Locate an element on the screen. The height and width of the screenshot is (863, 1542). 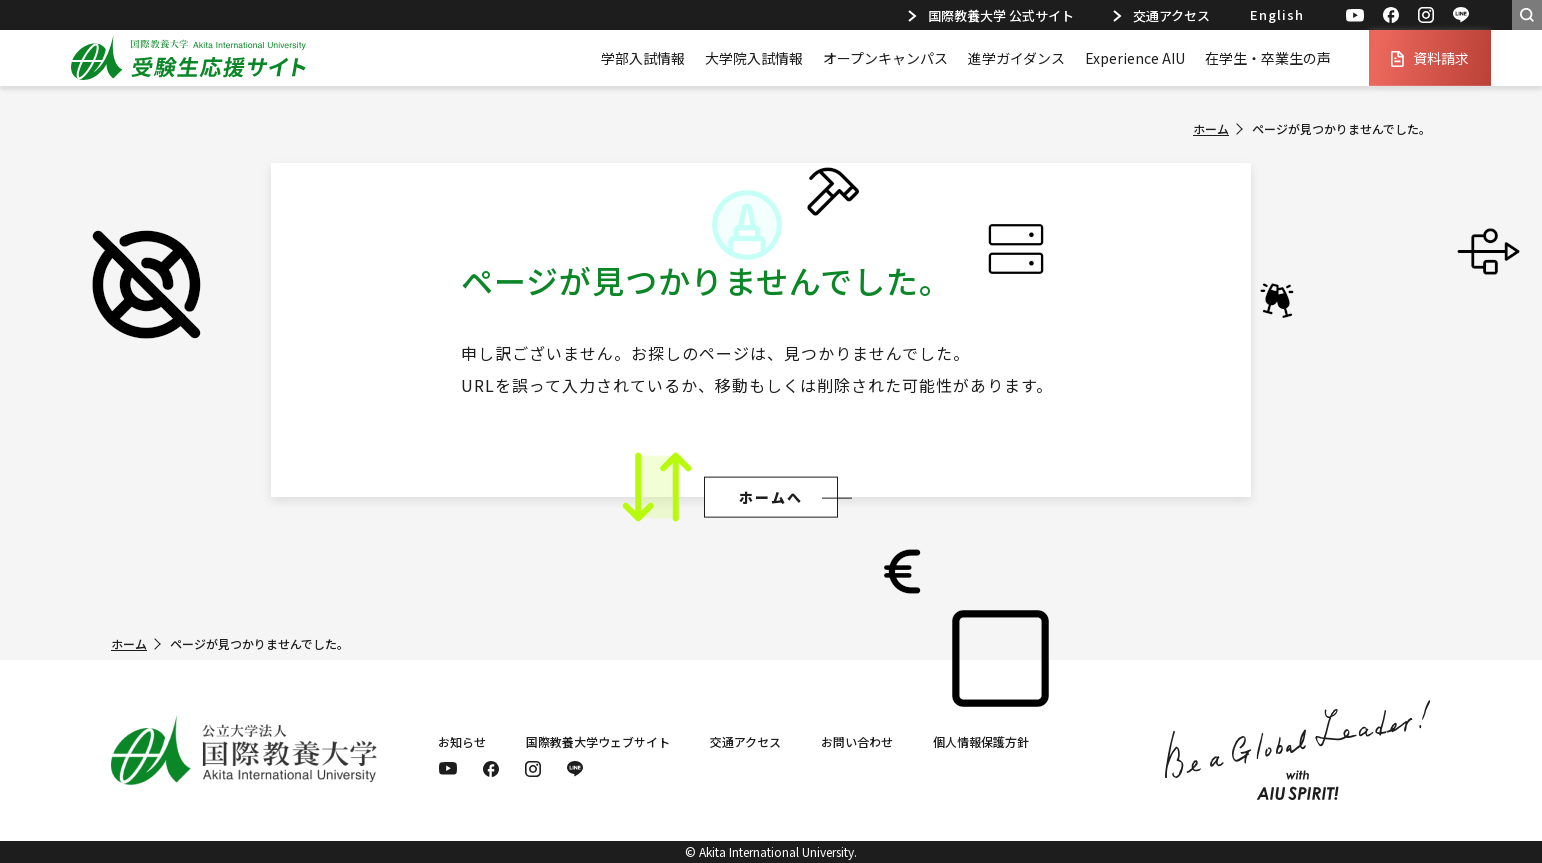
celebrate an achievement or milestone is located at coordinates (1277, 300).